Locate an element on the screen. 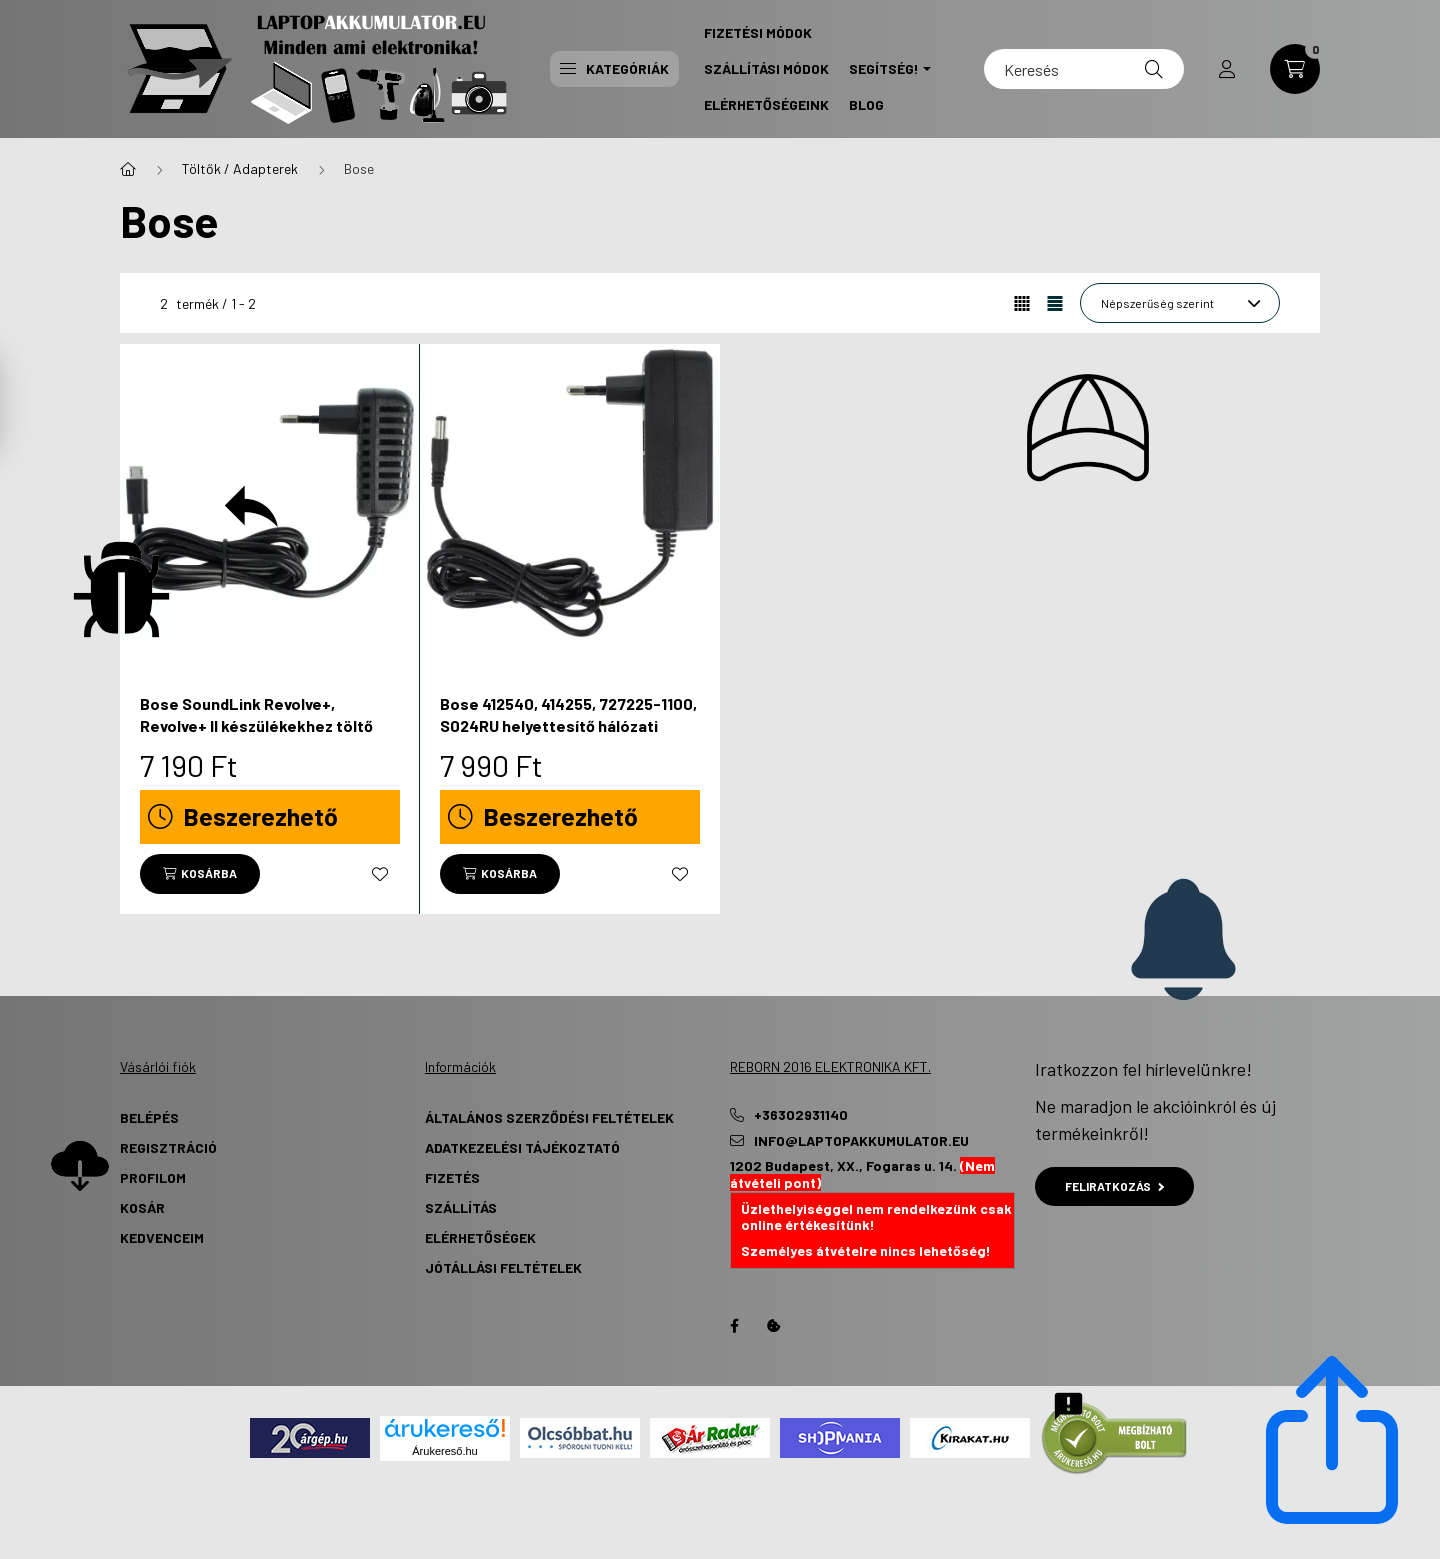  reply to a message is located at coordinates (251, 505).